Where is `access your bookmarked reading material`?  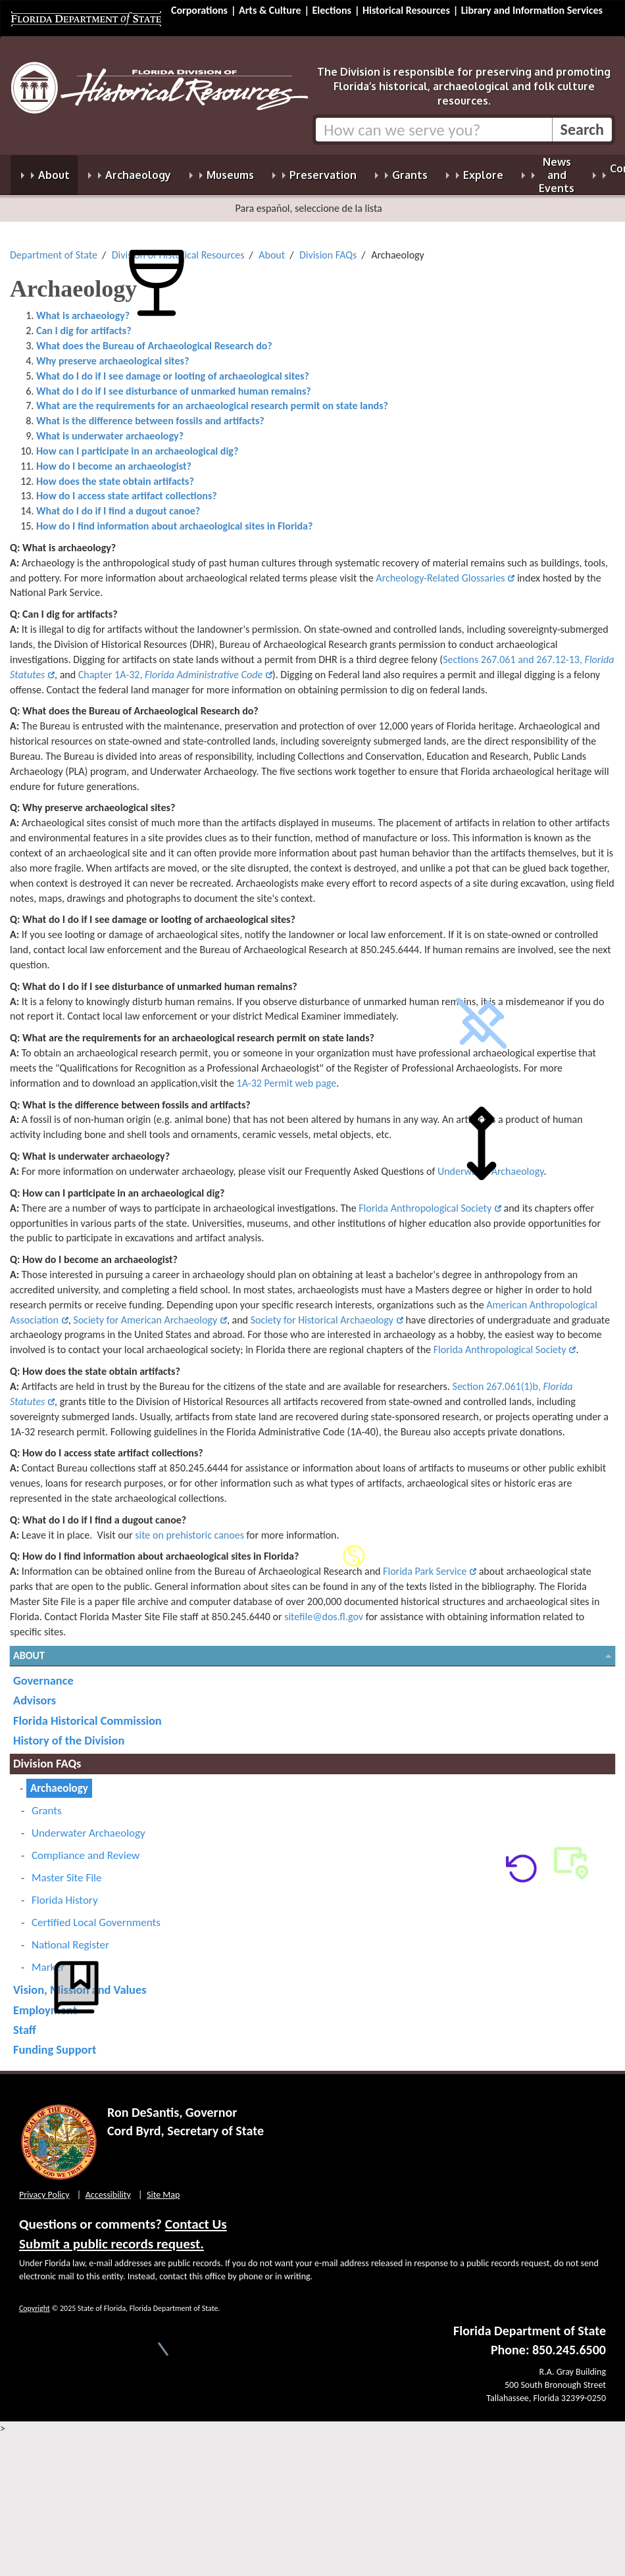
access your bookmarked reading material is located at coordinates (76, 1987).